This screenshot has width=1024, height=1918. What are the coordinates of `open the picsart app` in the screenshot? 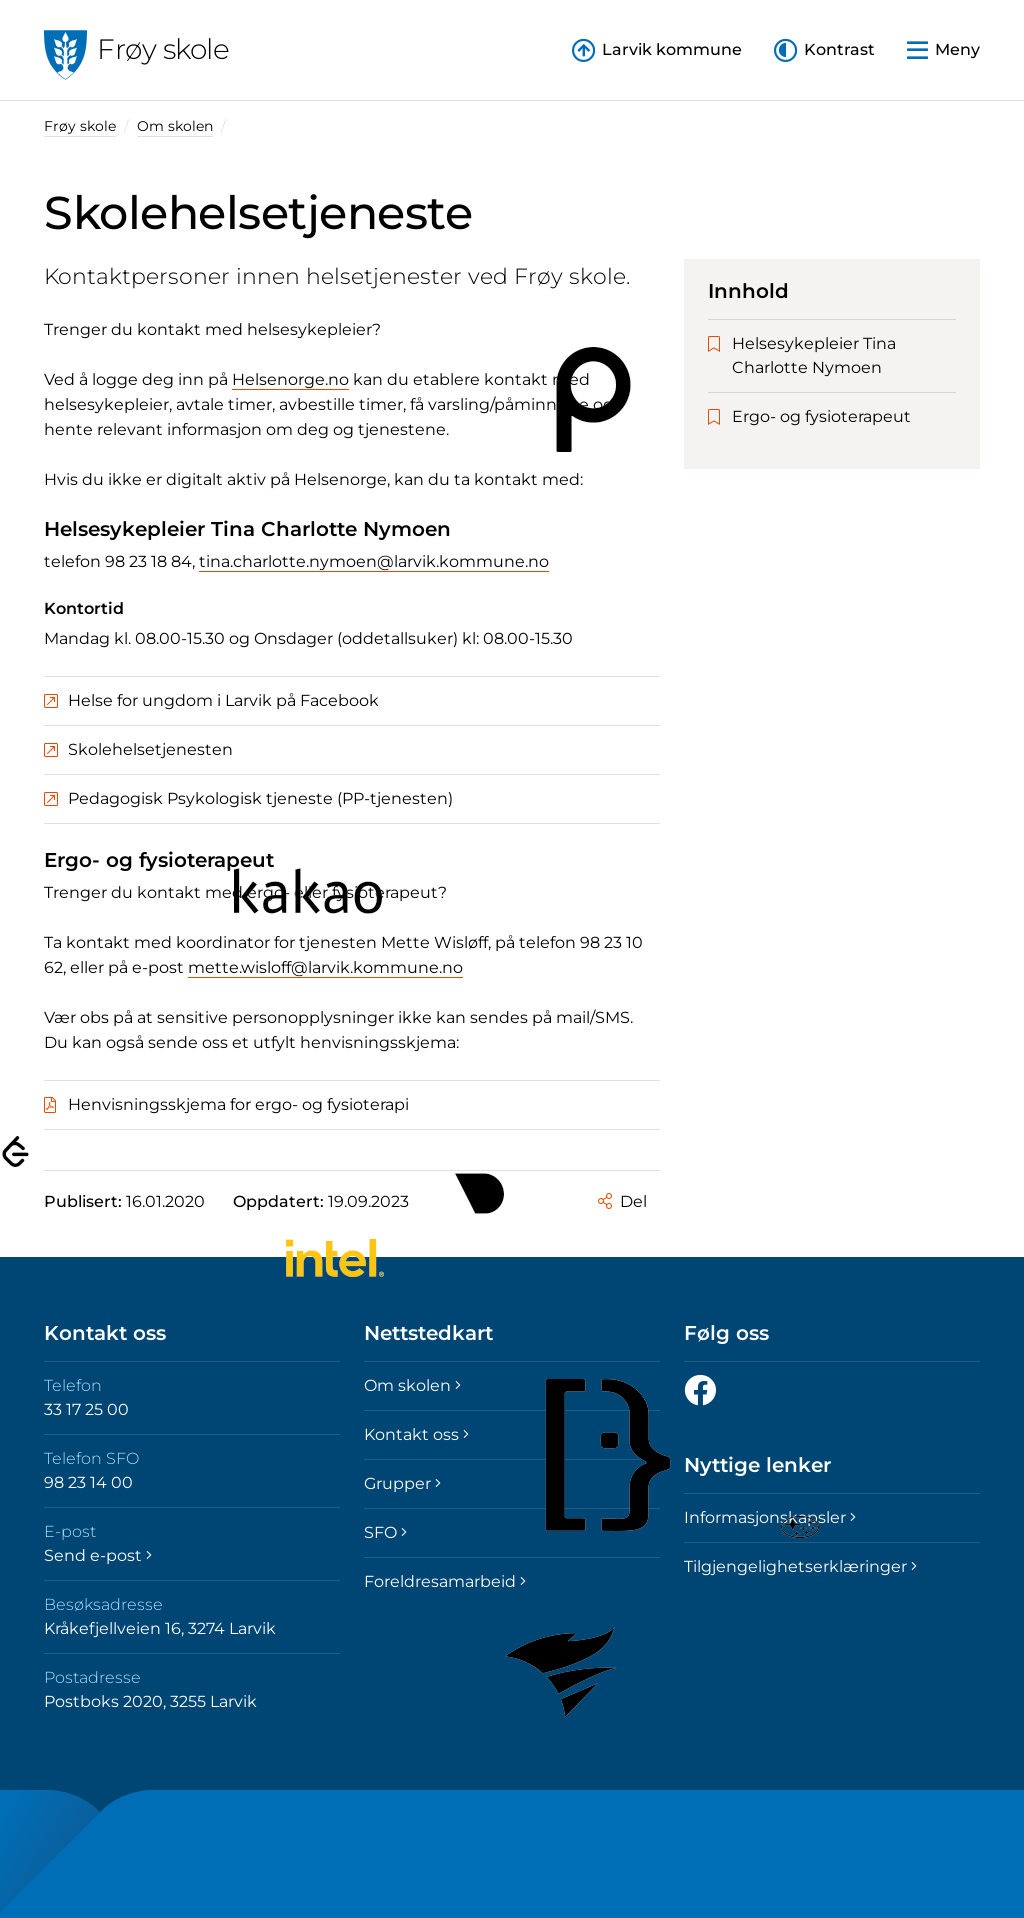 It's located at (593, 399).